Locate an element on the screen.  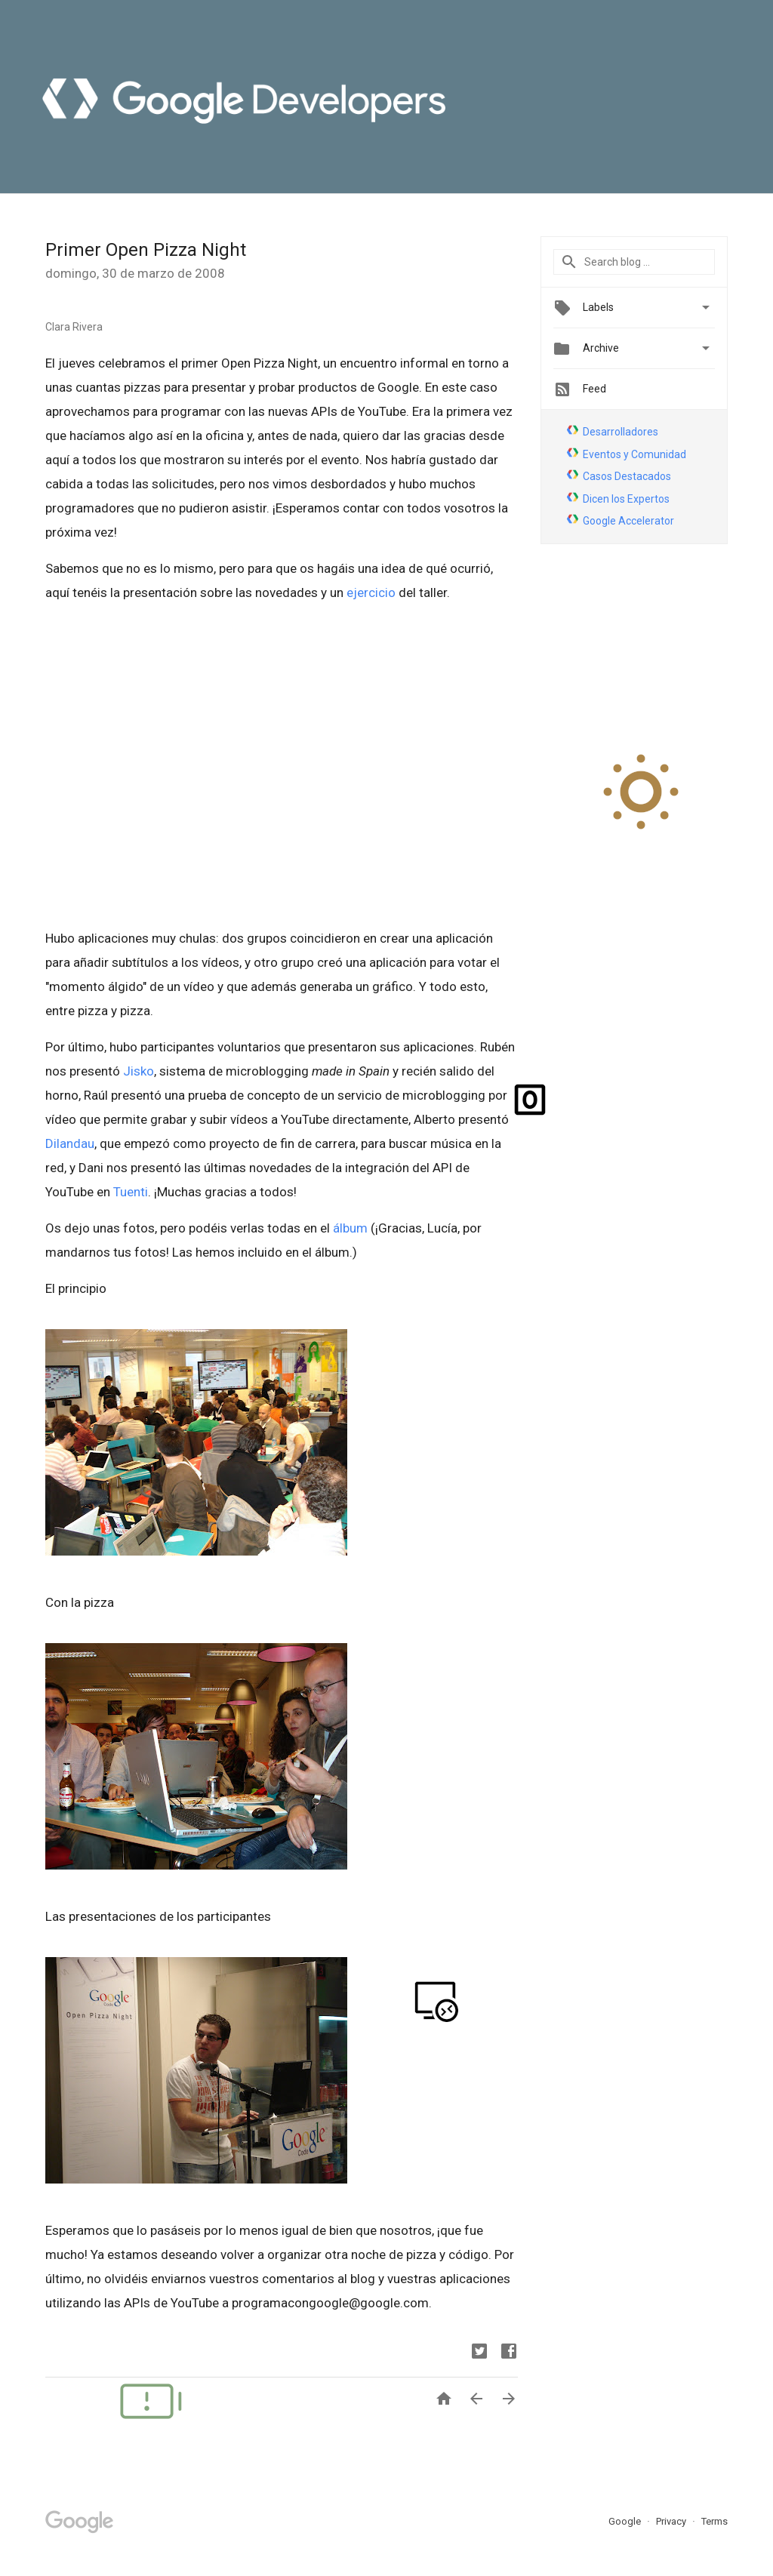
indicates low battery warning is located at coordinates (149, 2401).